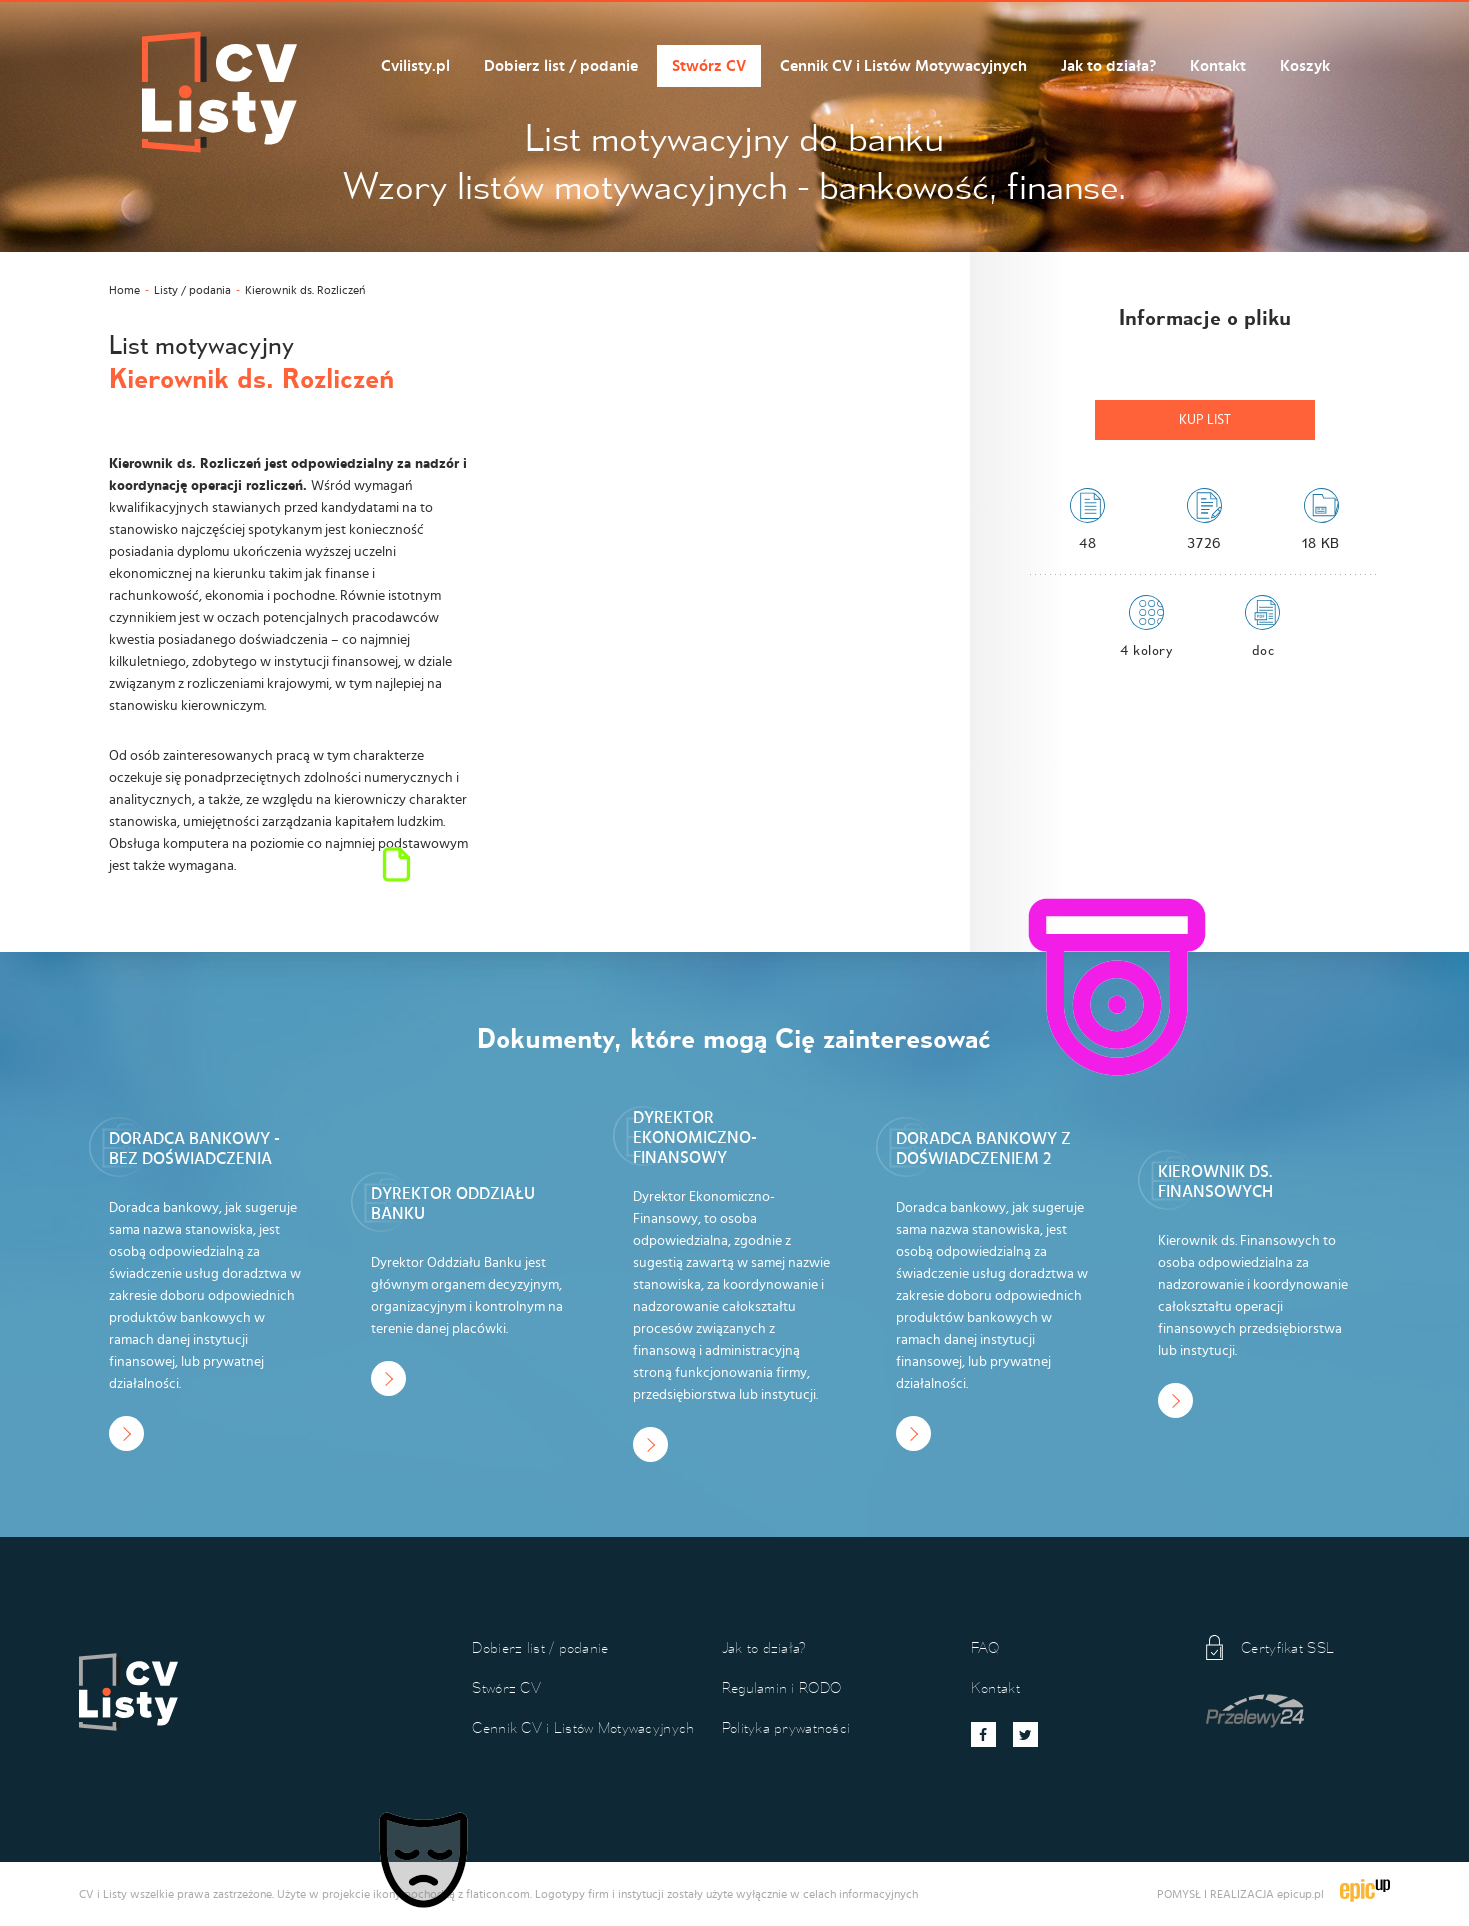  Describe the element at coordinates (423, 1856) in the screenshot. I see `indicates a sad or negative mood/emotion` at that location.